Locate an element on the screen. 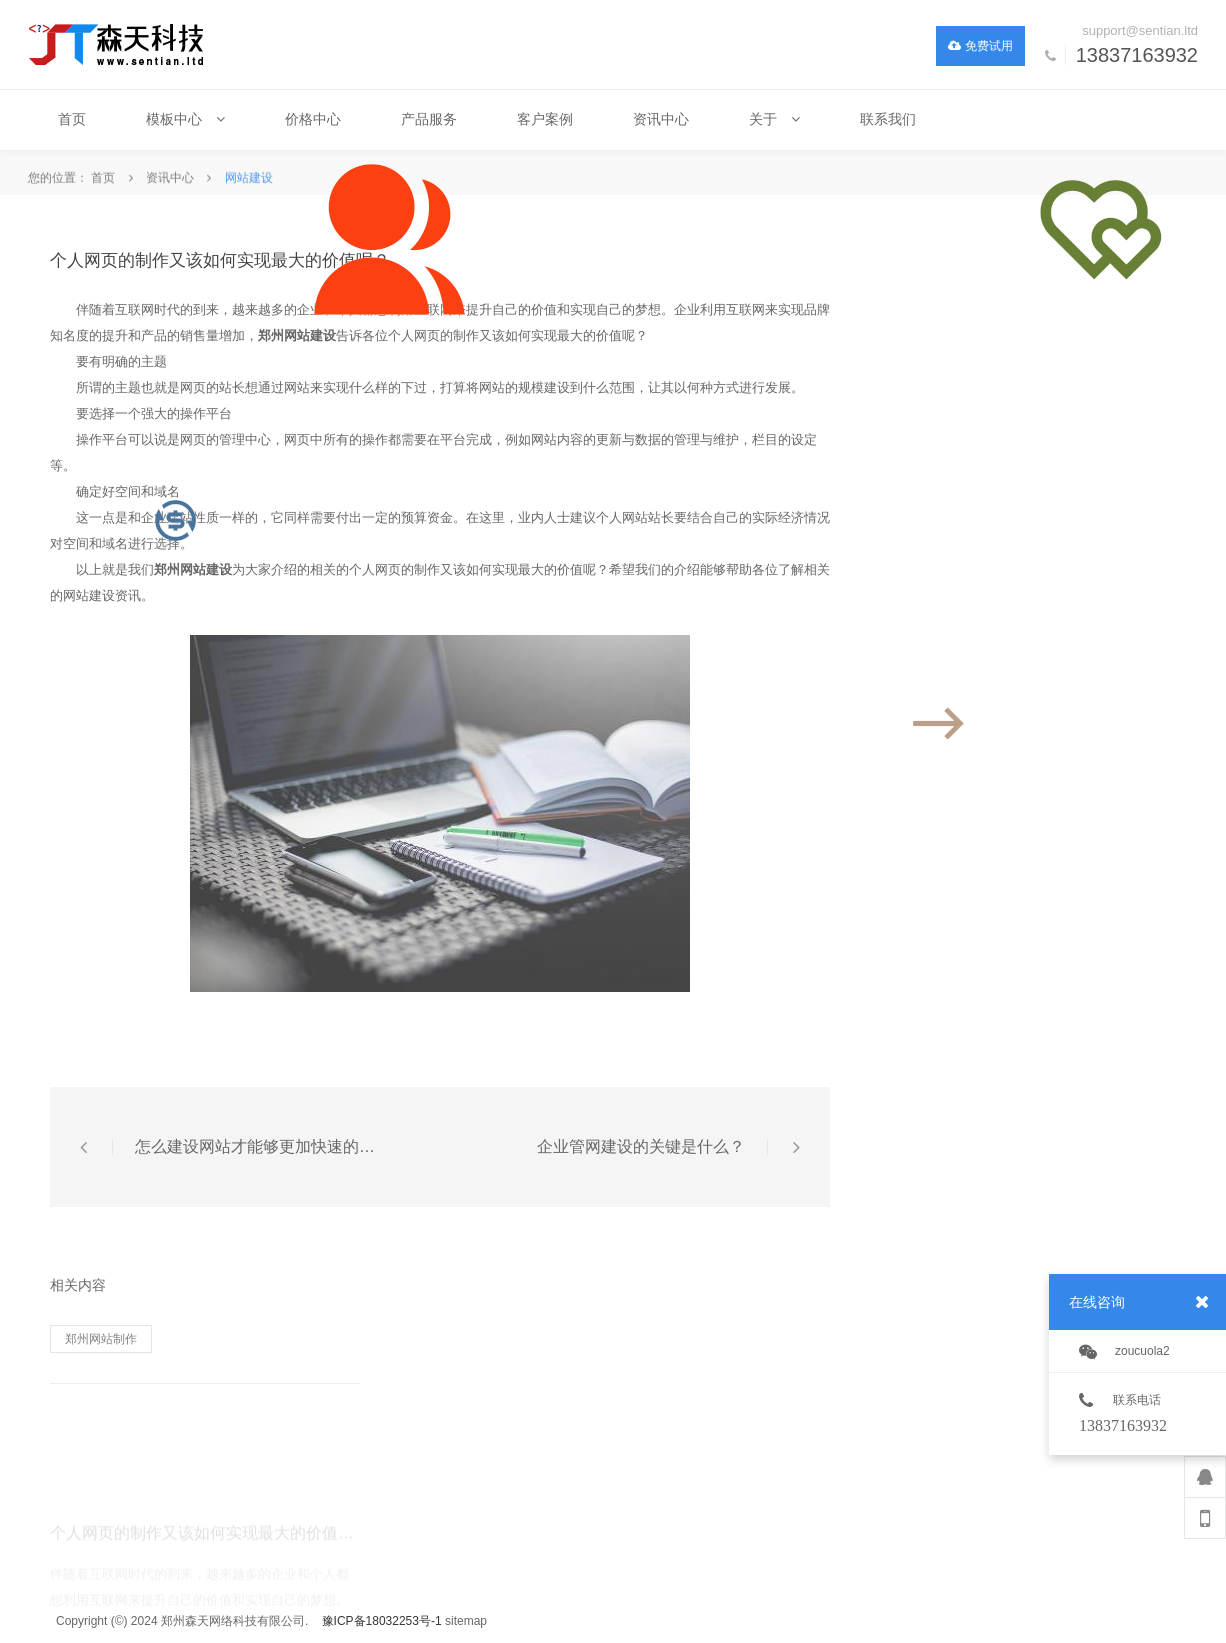  view group members is located at coordinates (386, 243).